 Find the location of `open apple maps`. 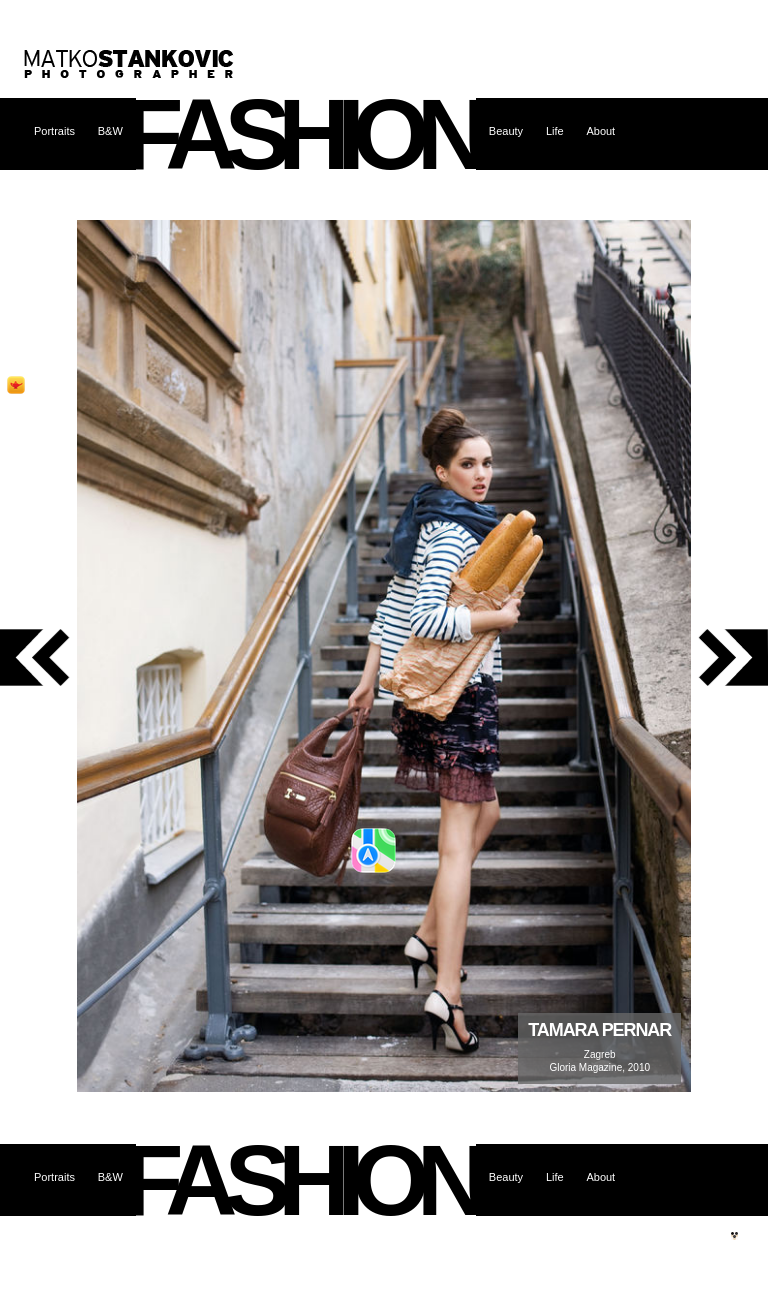

open apple maps is located at coordinates (373, 850).